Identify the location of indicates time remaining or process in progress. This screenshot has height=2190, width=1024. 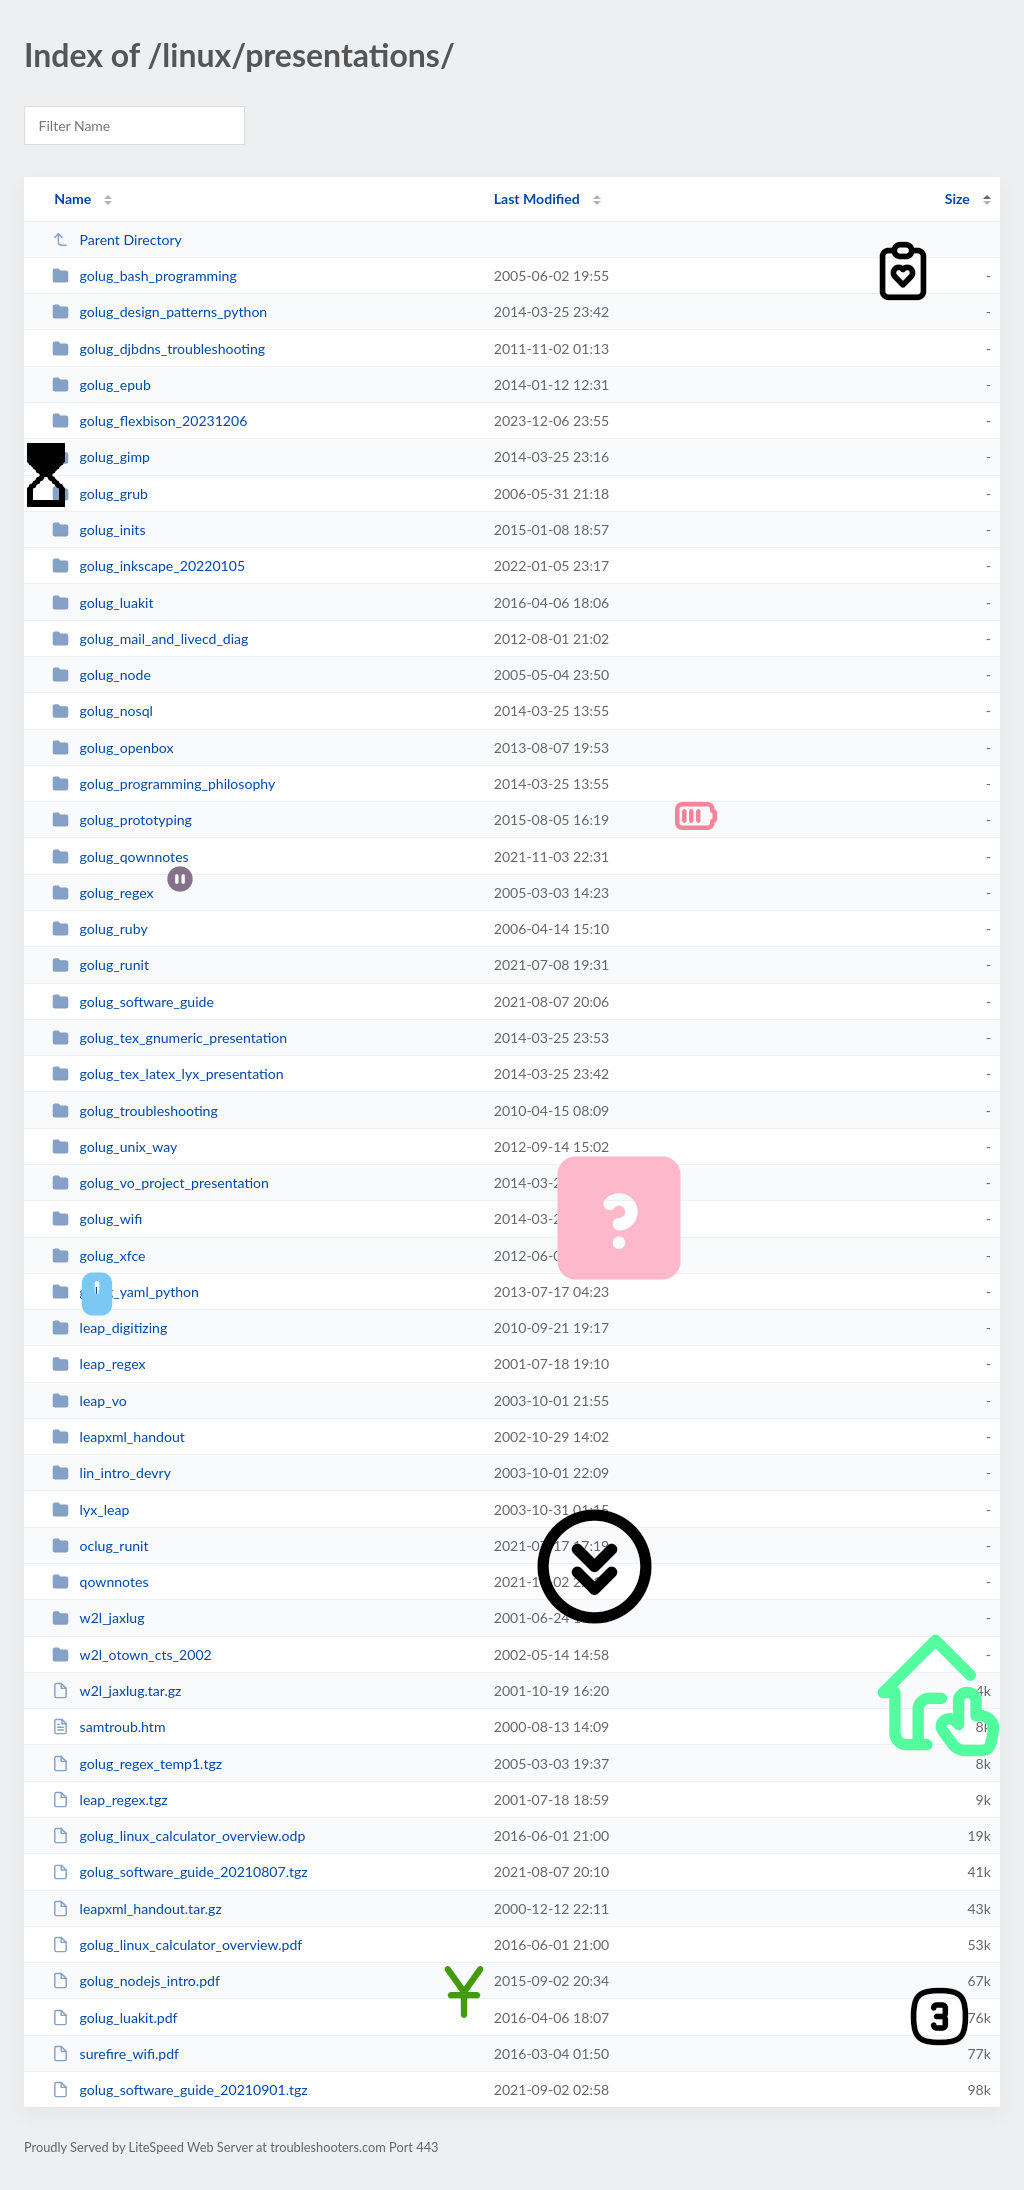
(46, 475).